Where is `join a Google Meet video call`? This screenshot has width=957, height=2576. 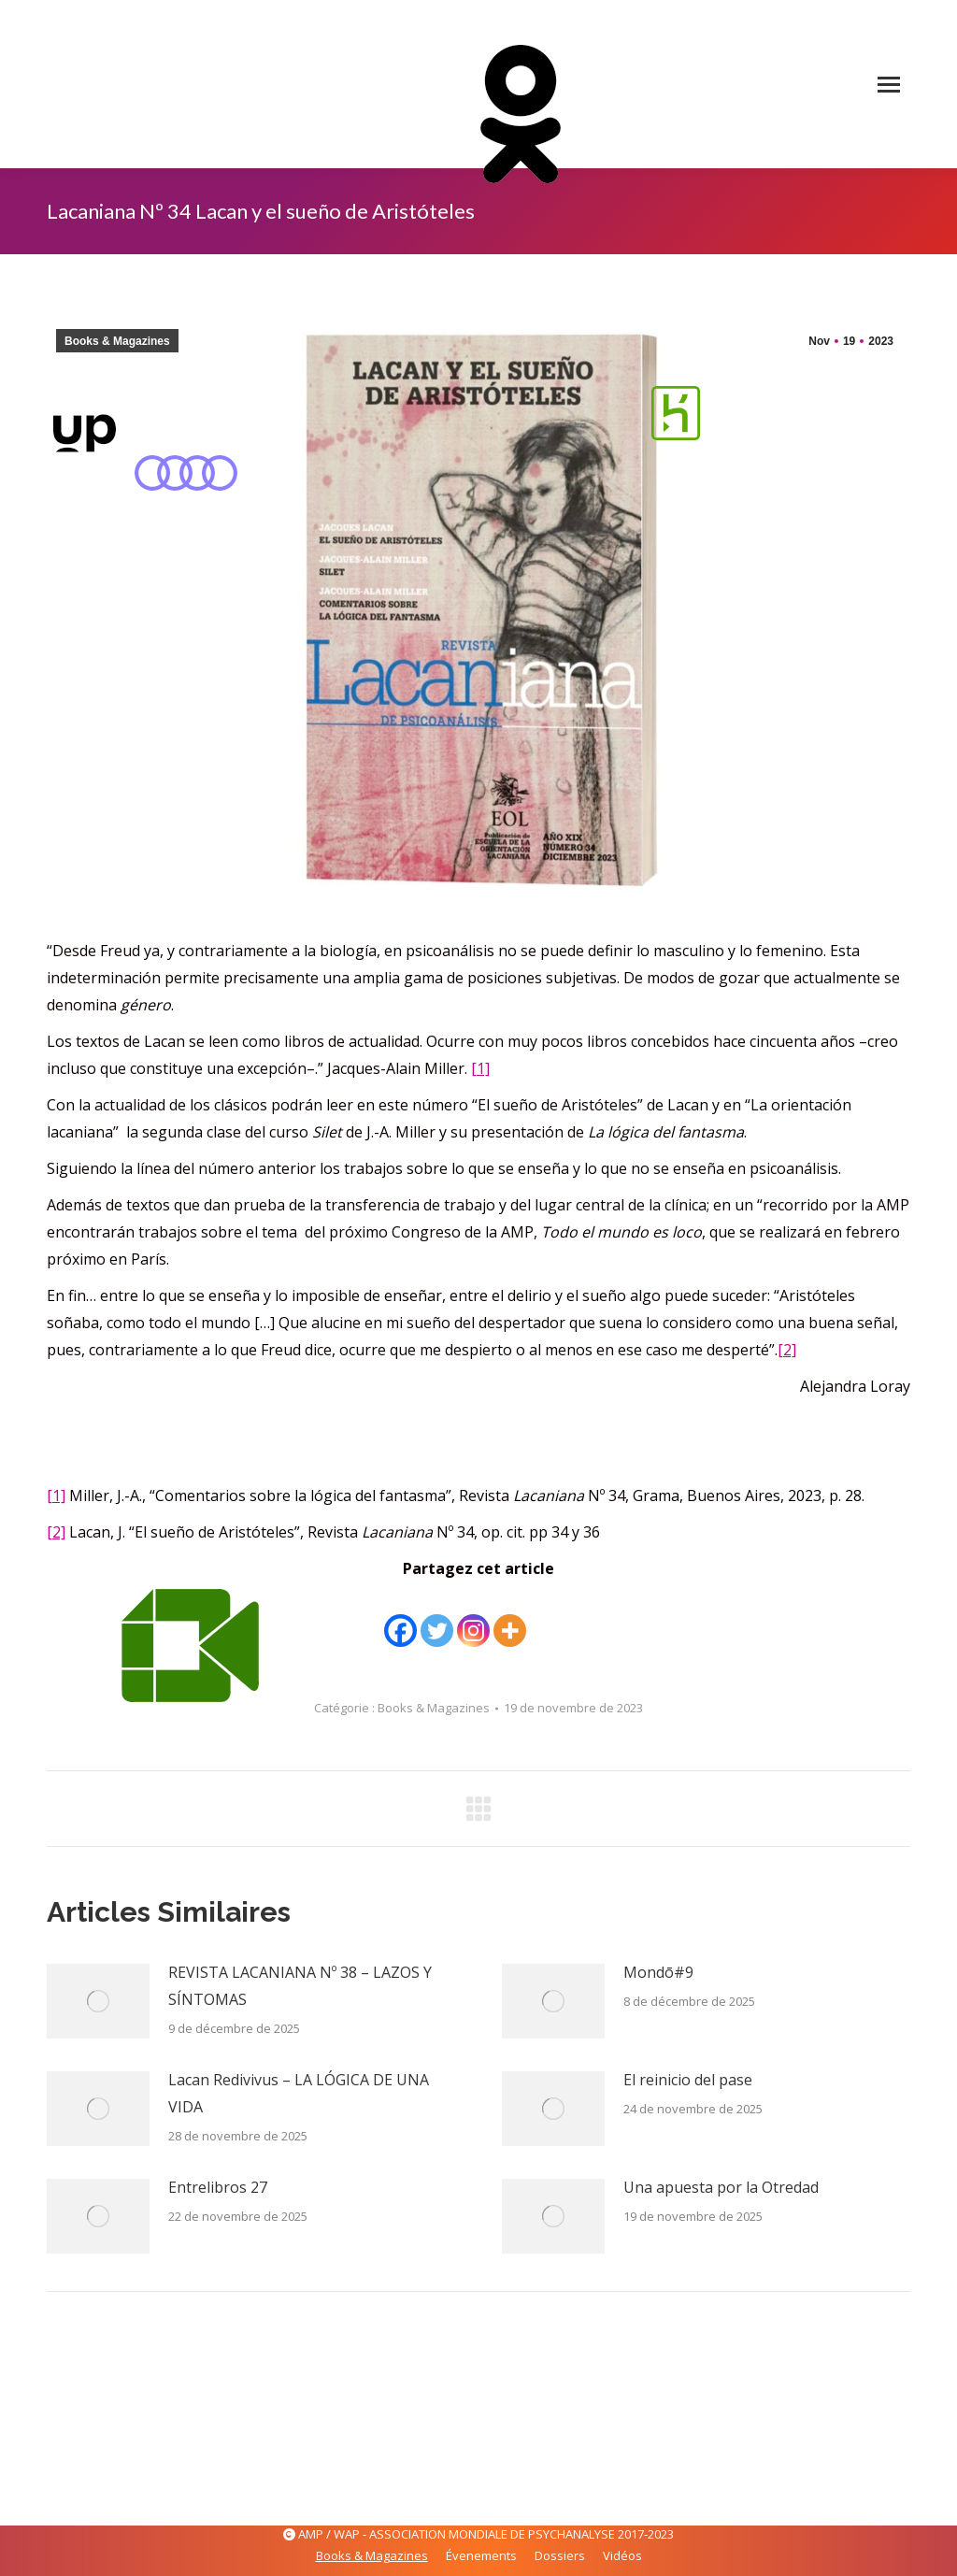
join a Google Meet video call is located at coordinates (190, 1645).